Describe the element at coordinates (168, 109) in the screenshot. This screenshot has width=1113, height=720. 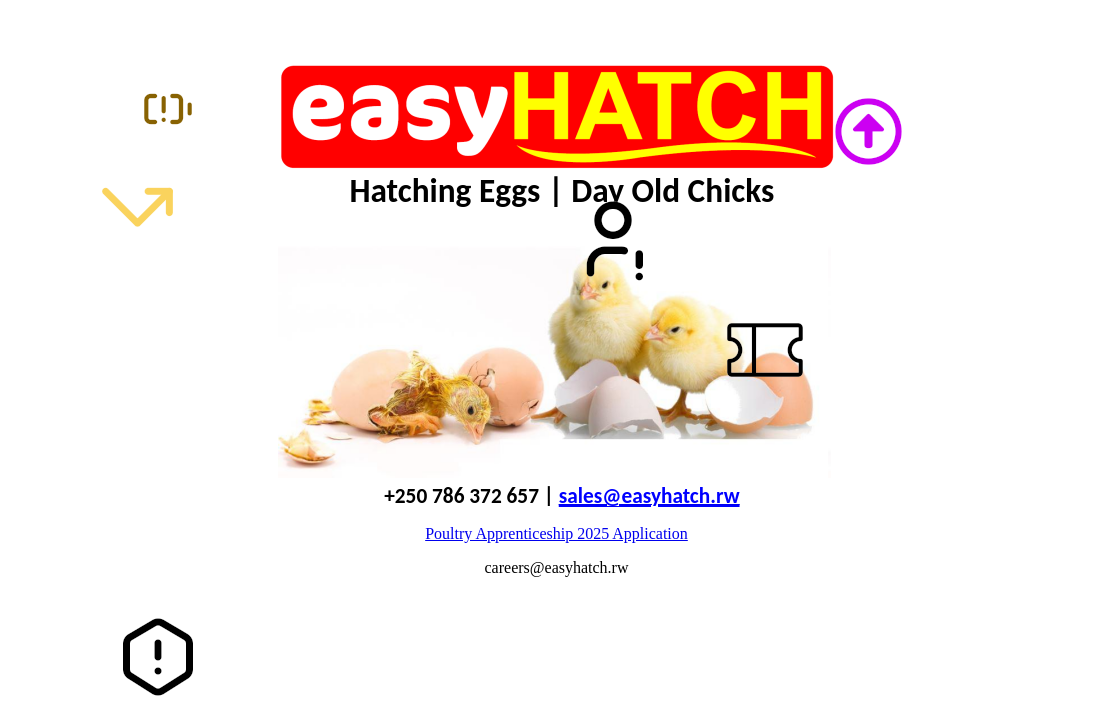
I see `indicates low battery warning` at that location.